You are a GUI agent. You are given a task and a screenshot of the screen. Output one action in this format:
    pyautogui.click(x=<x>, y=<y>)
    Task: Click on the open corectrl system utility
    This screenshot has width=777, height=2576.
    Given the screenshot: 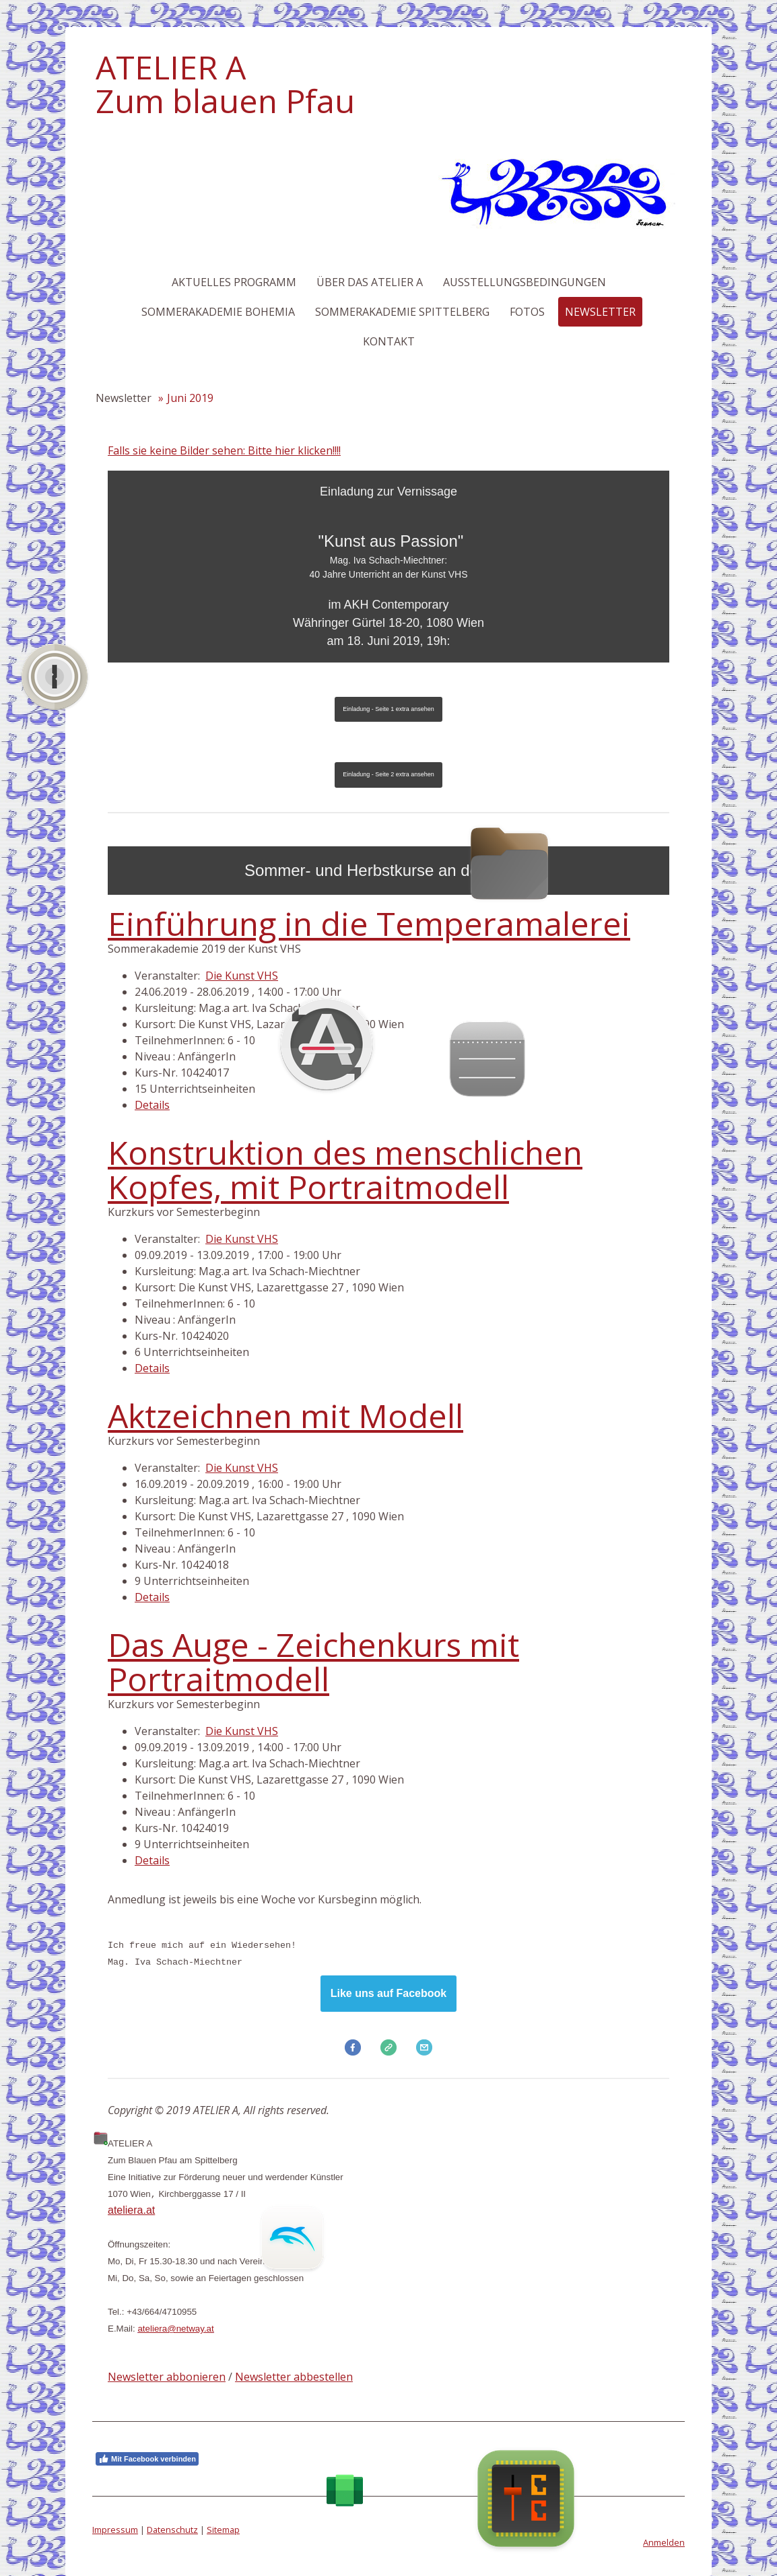 What is the action you would take?
    pyautogui.click(x=526, y=2499)
    